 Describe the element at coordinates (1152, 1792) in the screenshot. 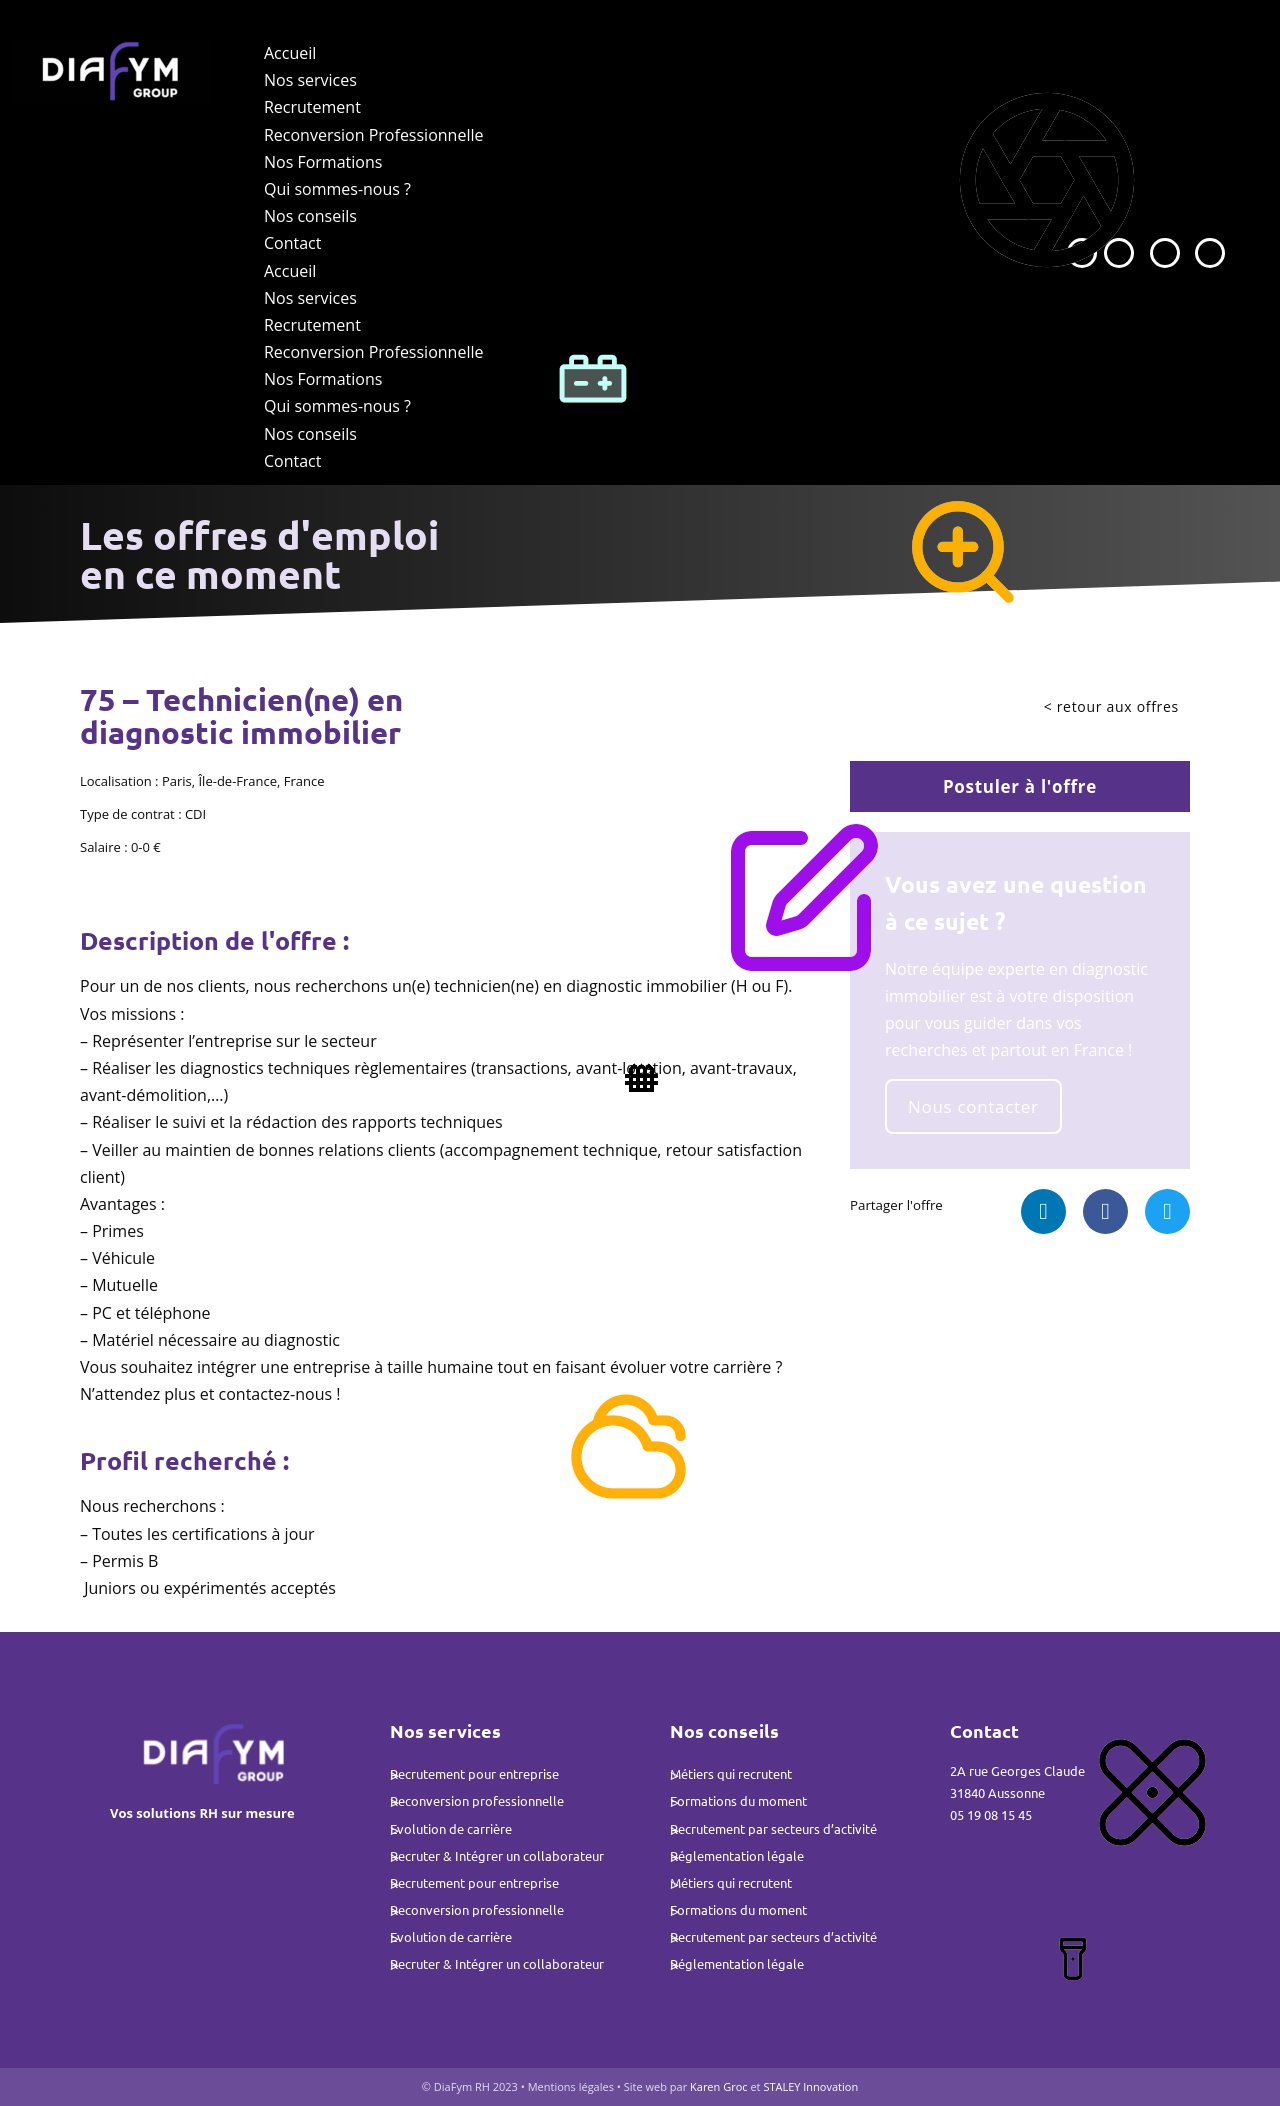

I see `access health or first aid settings` at that location.